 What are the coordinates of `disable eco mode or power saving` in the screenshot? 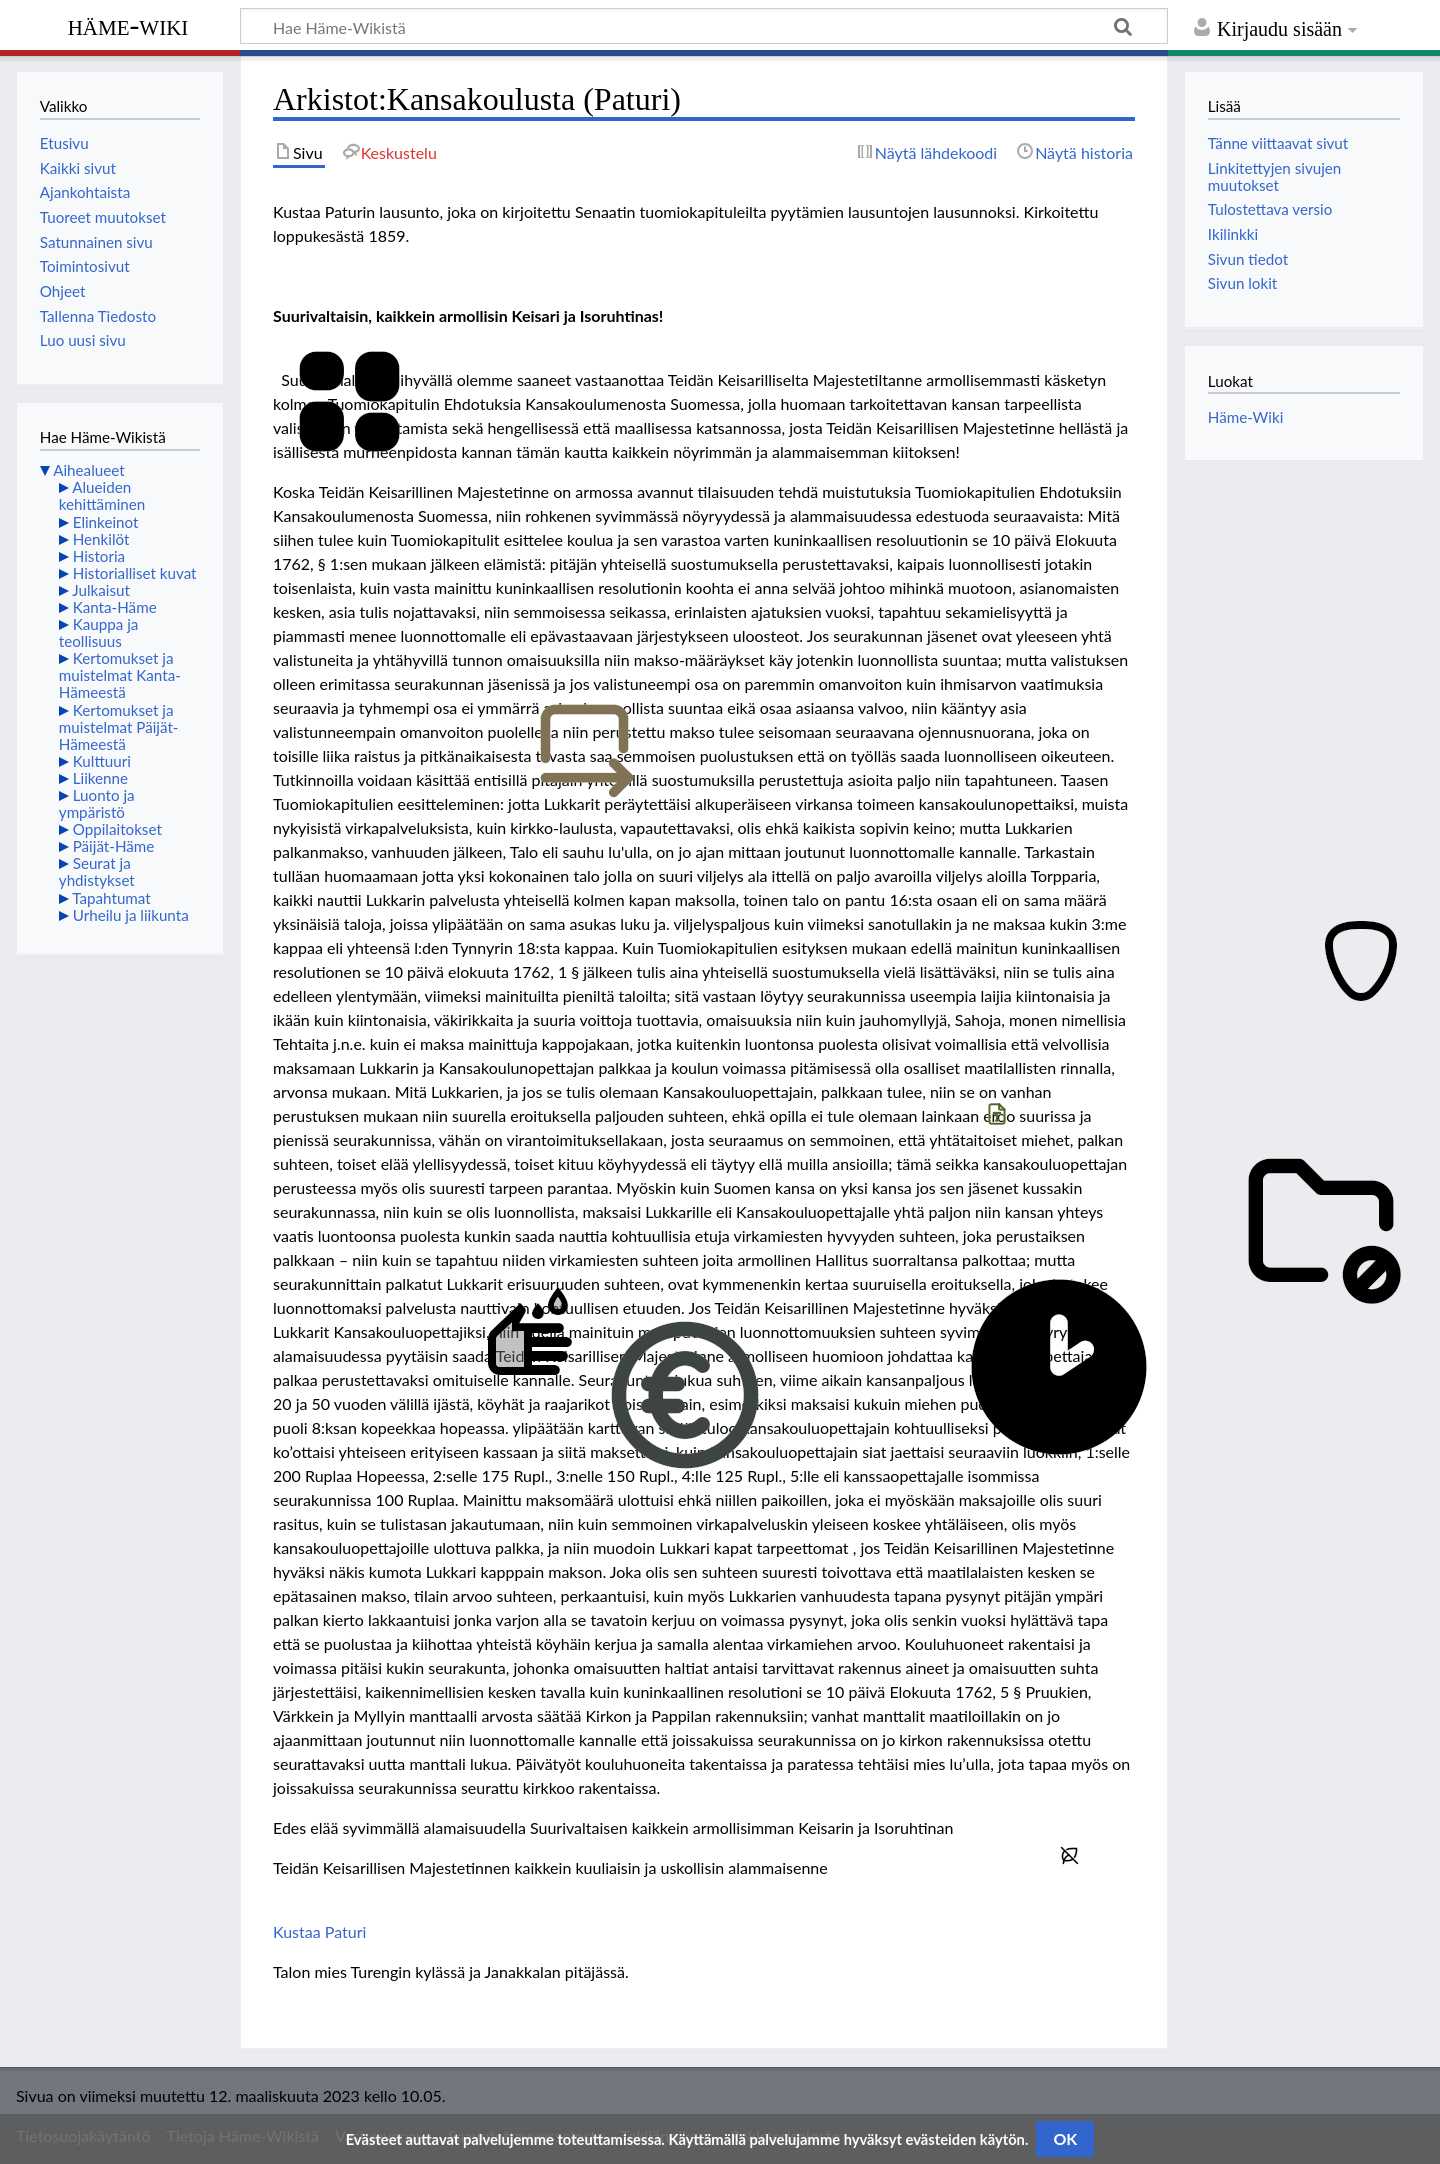 It's located at (1069, 1855).